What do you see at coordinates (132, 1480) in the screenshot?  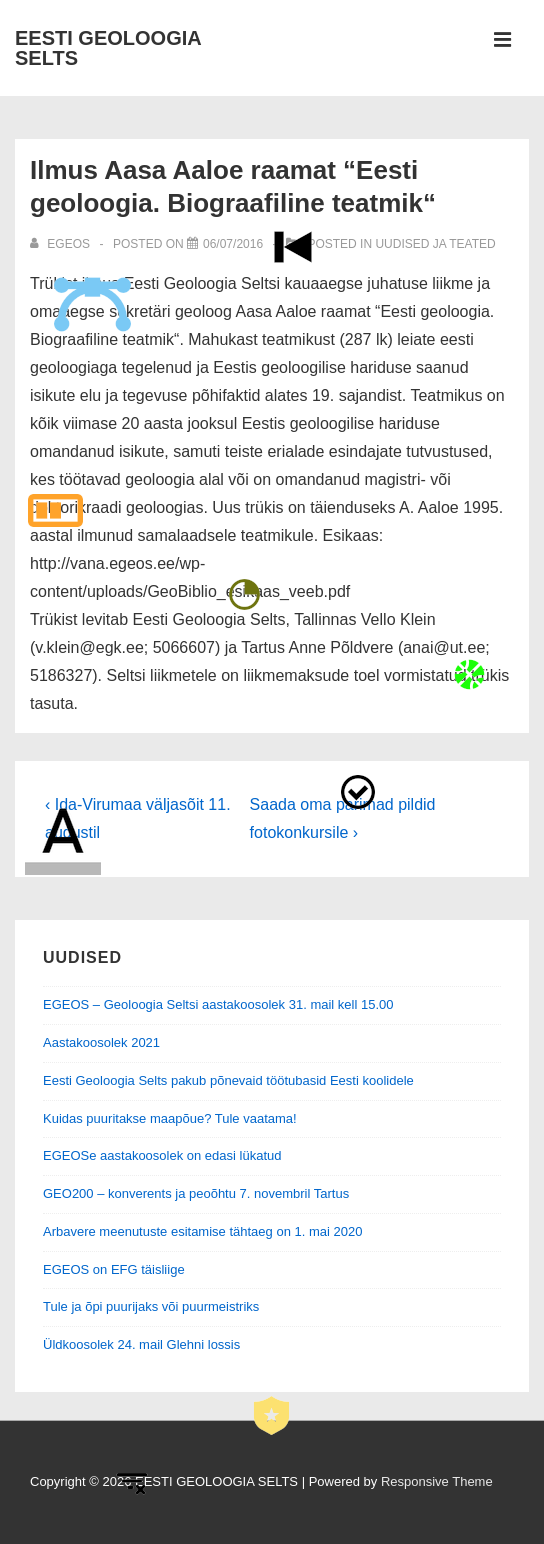 I see `clear all active filters` at bounding box center [132, 1480].